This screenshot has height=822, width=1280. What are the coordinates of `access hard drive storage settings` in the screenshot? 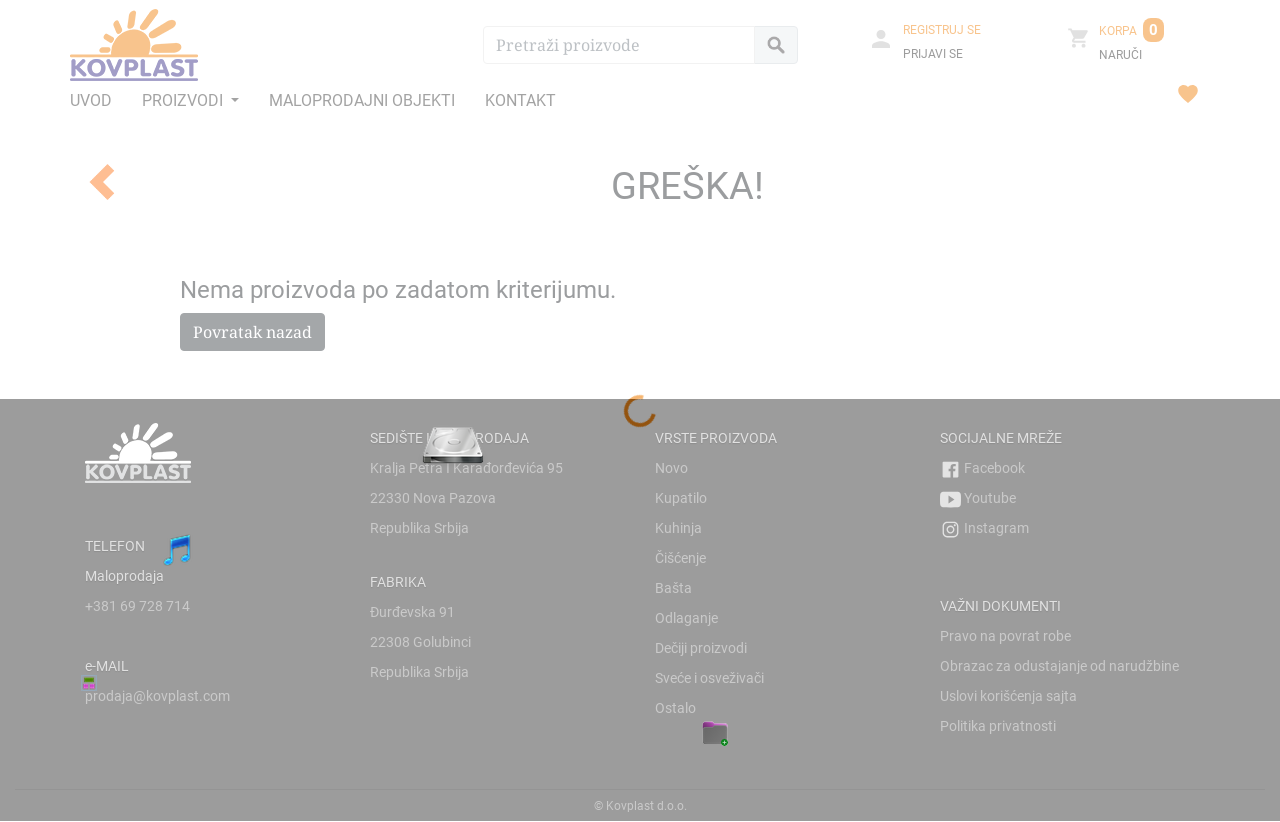 It's located at (453, 447).